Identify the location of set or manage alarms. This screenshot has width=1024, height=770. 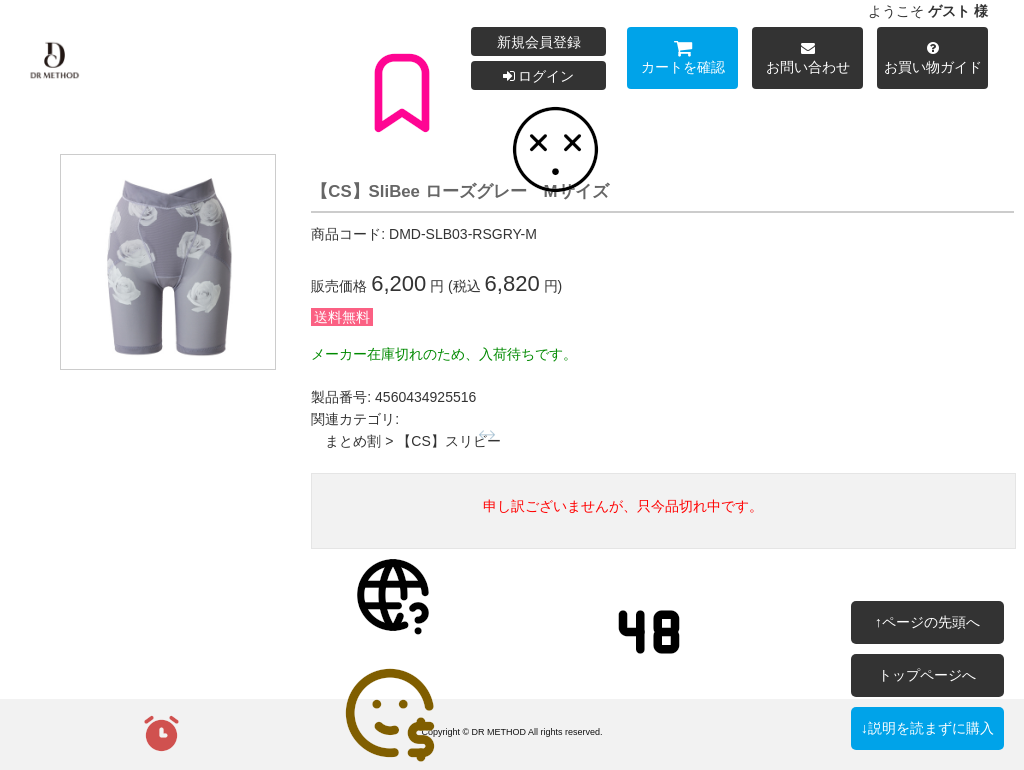
(161, 733).